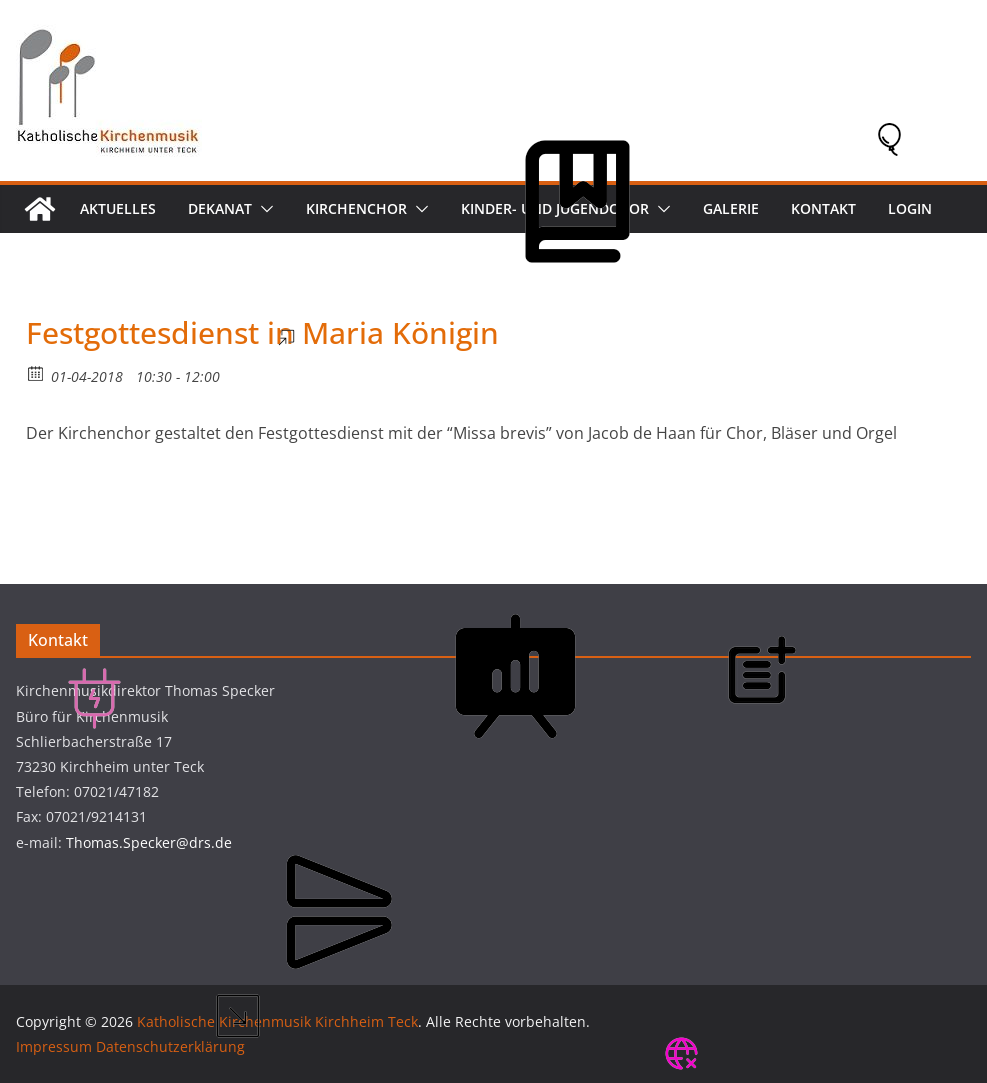 This screenshot has width=987, height=1083. What do you see at coordinates (760, 671) in the screenshot?
I see `create a new post or document` at bounding box center [760, 671].